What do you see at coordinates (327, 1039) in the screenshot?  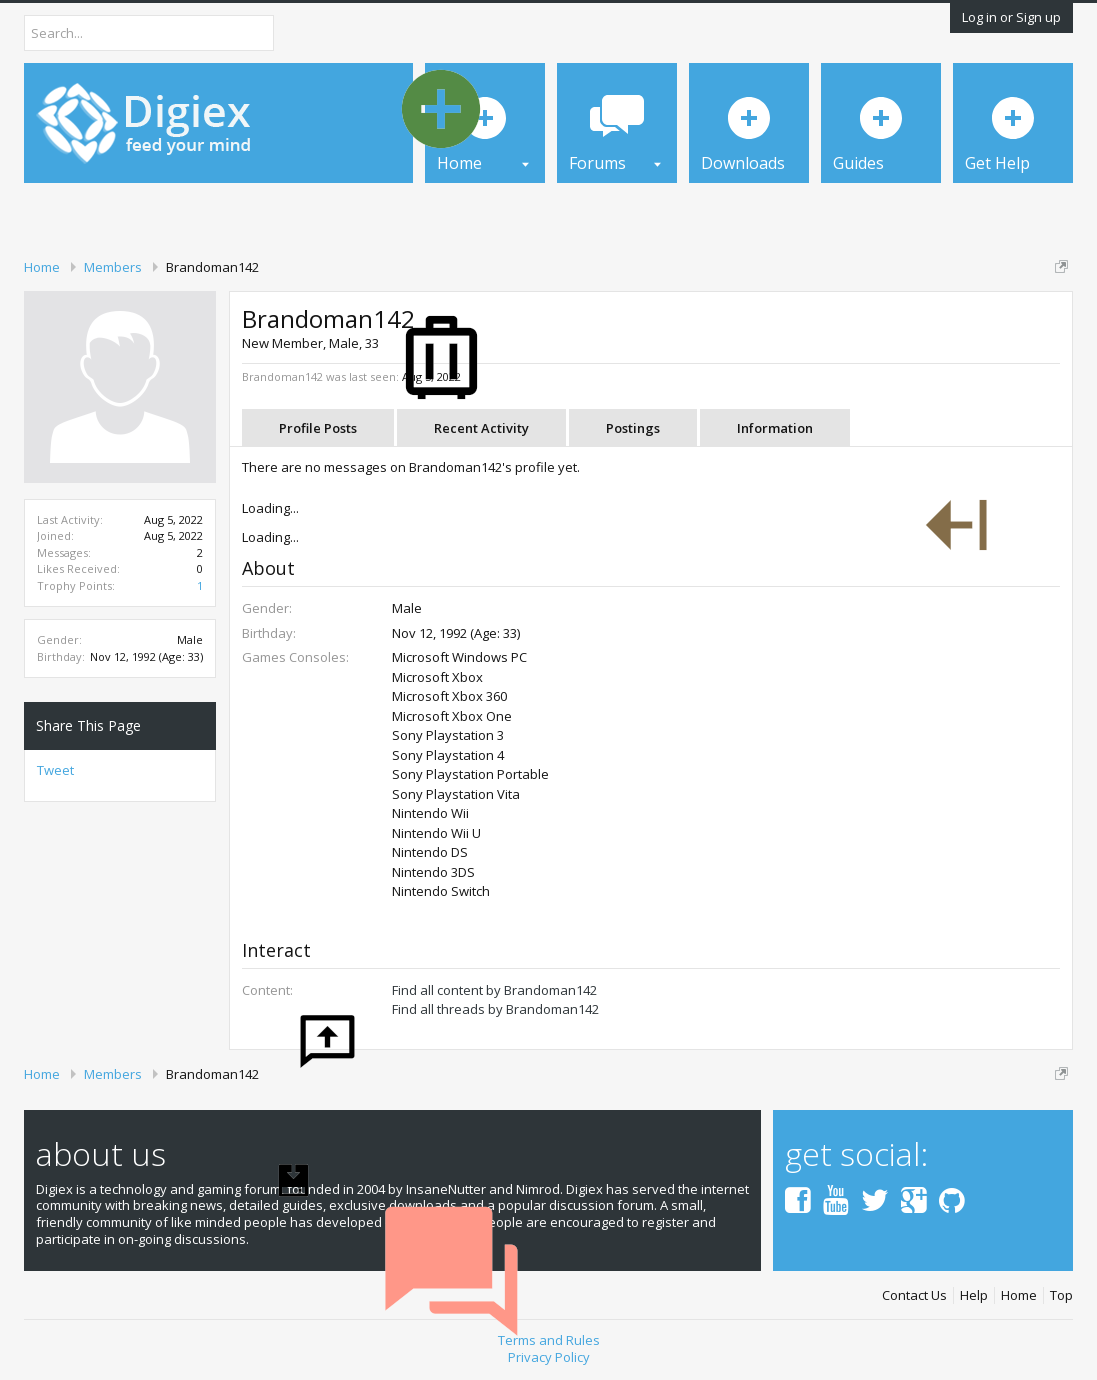 I see `upload a file to the chat` at bounding box center [327, 1039].